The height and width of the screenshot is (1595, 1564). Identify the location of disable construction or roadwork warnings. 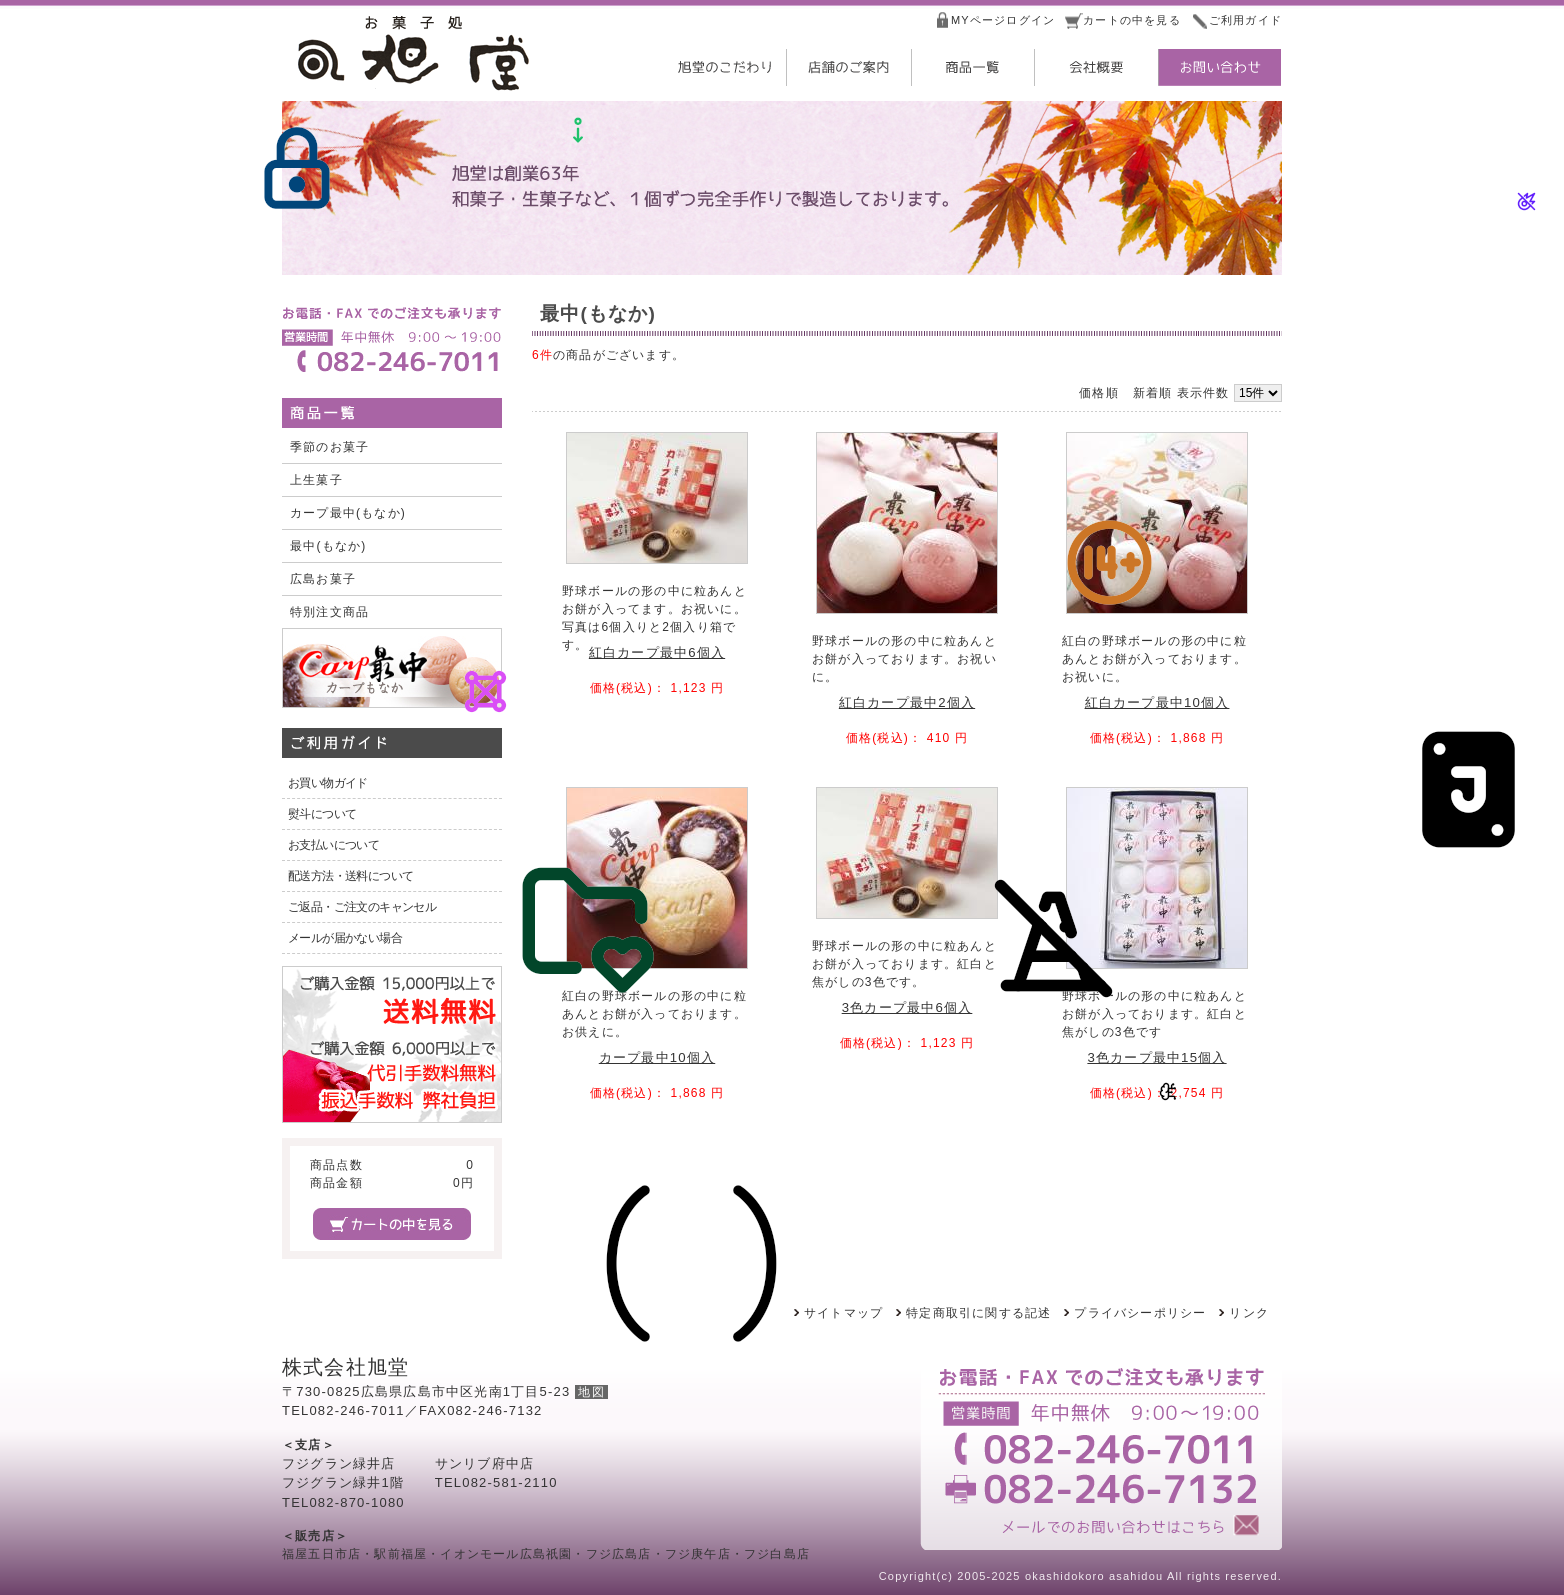
(1053, 938).